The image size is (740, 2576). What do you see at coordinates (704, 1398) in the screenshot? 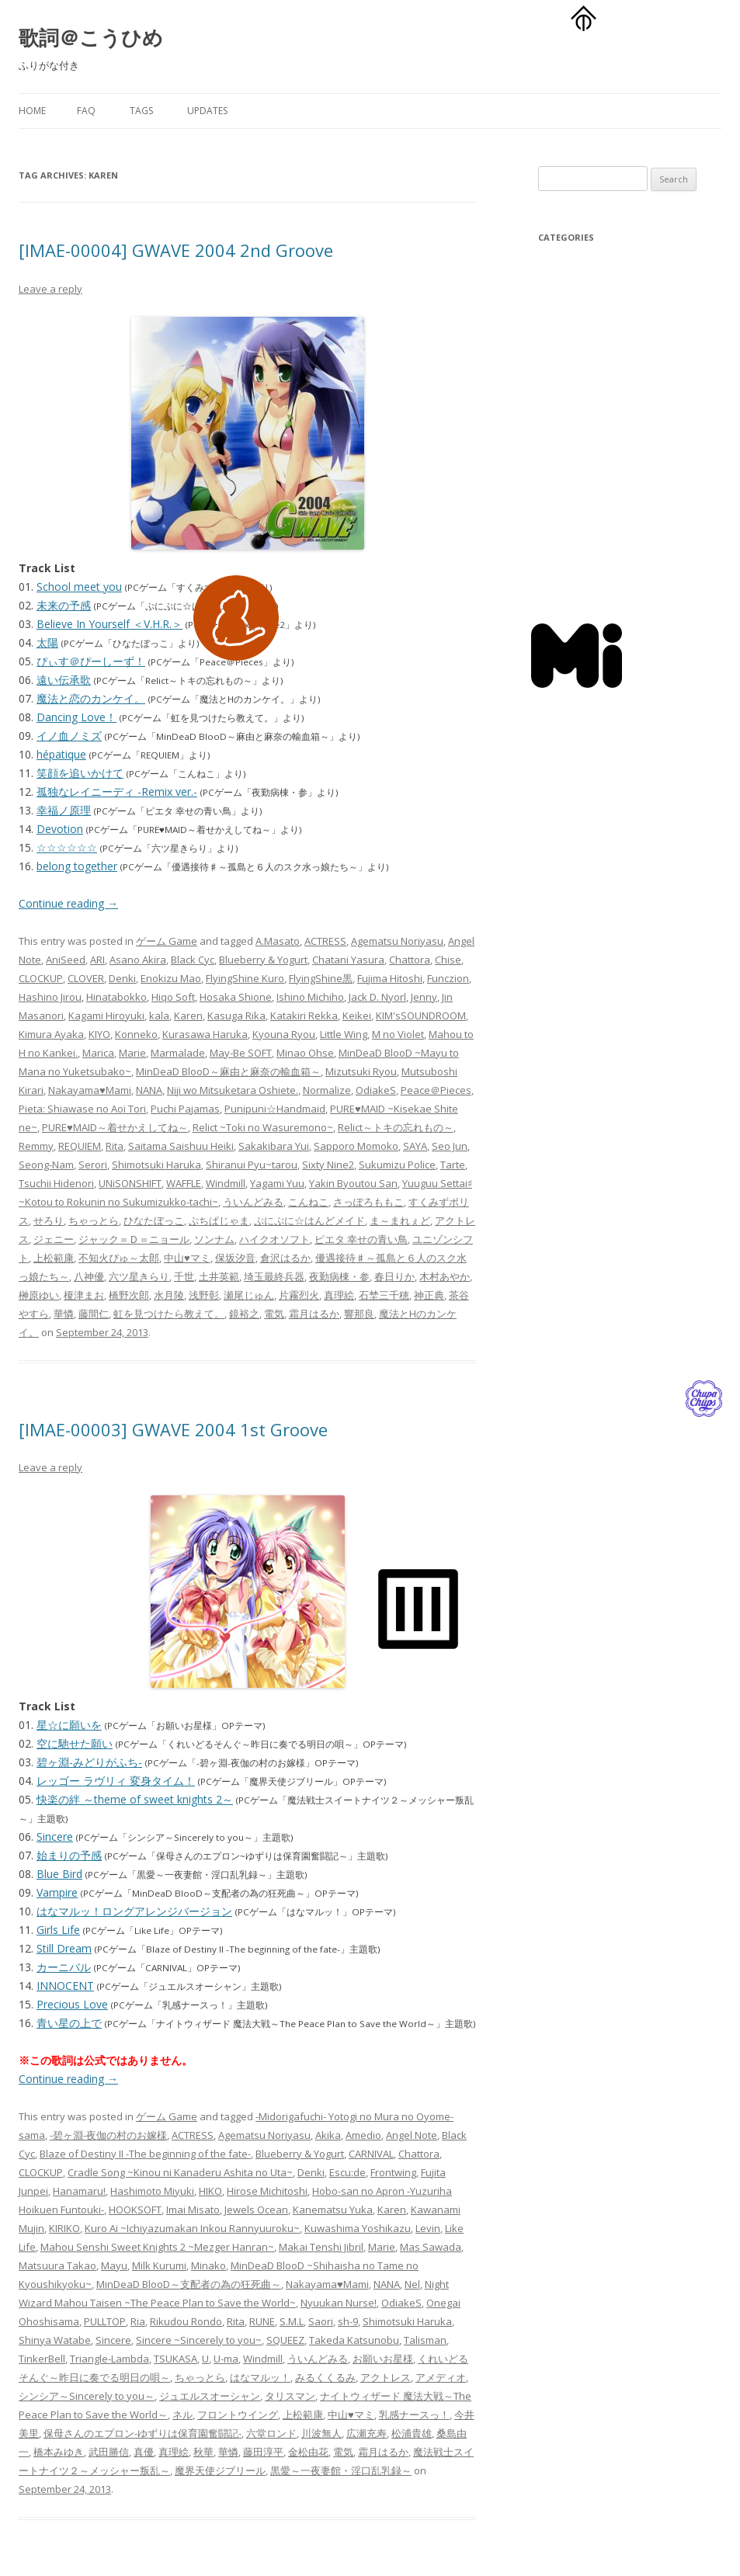
I see `chupa chups brand logo` at bounding box center [704, 1398].